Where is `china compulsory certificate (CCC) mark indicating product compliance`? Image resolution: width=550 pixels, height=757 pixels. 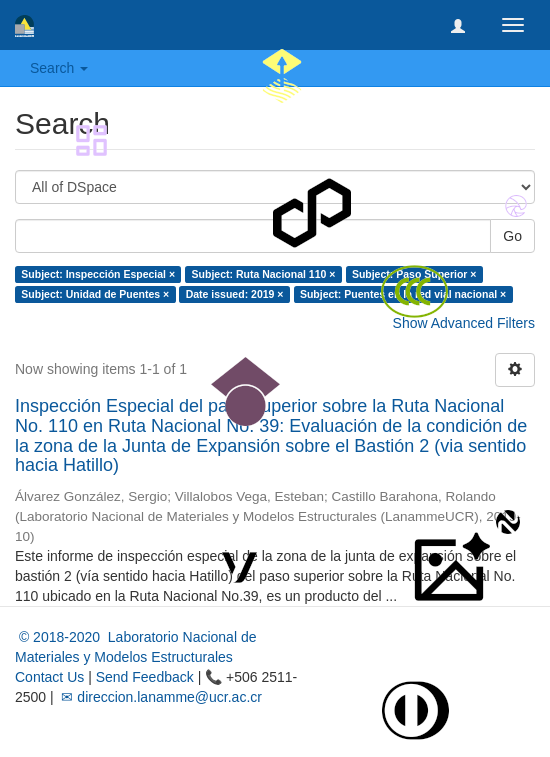 china compulsory certificate (CCC) mark indicating product compliance is located at coordinates (414, 291).